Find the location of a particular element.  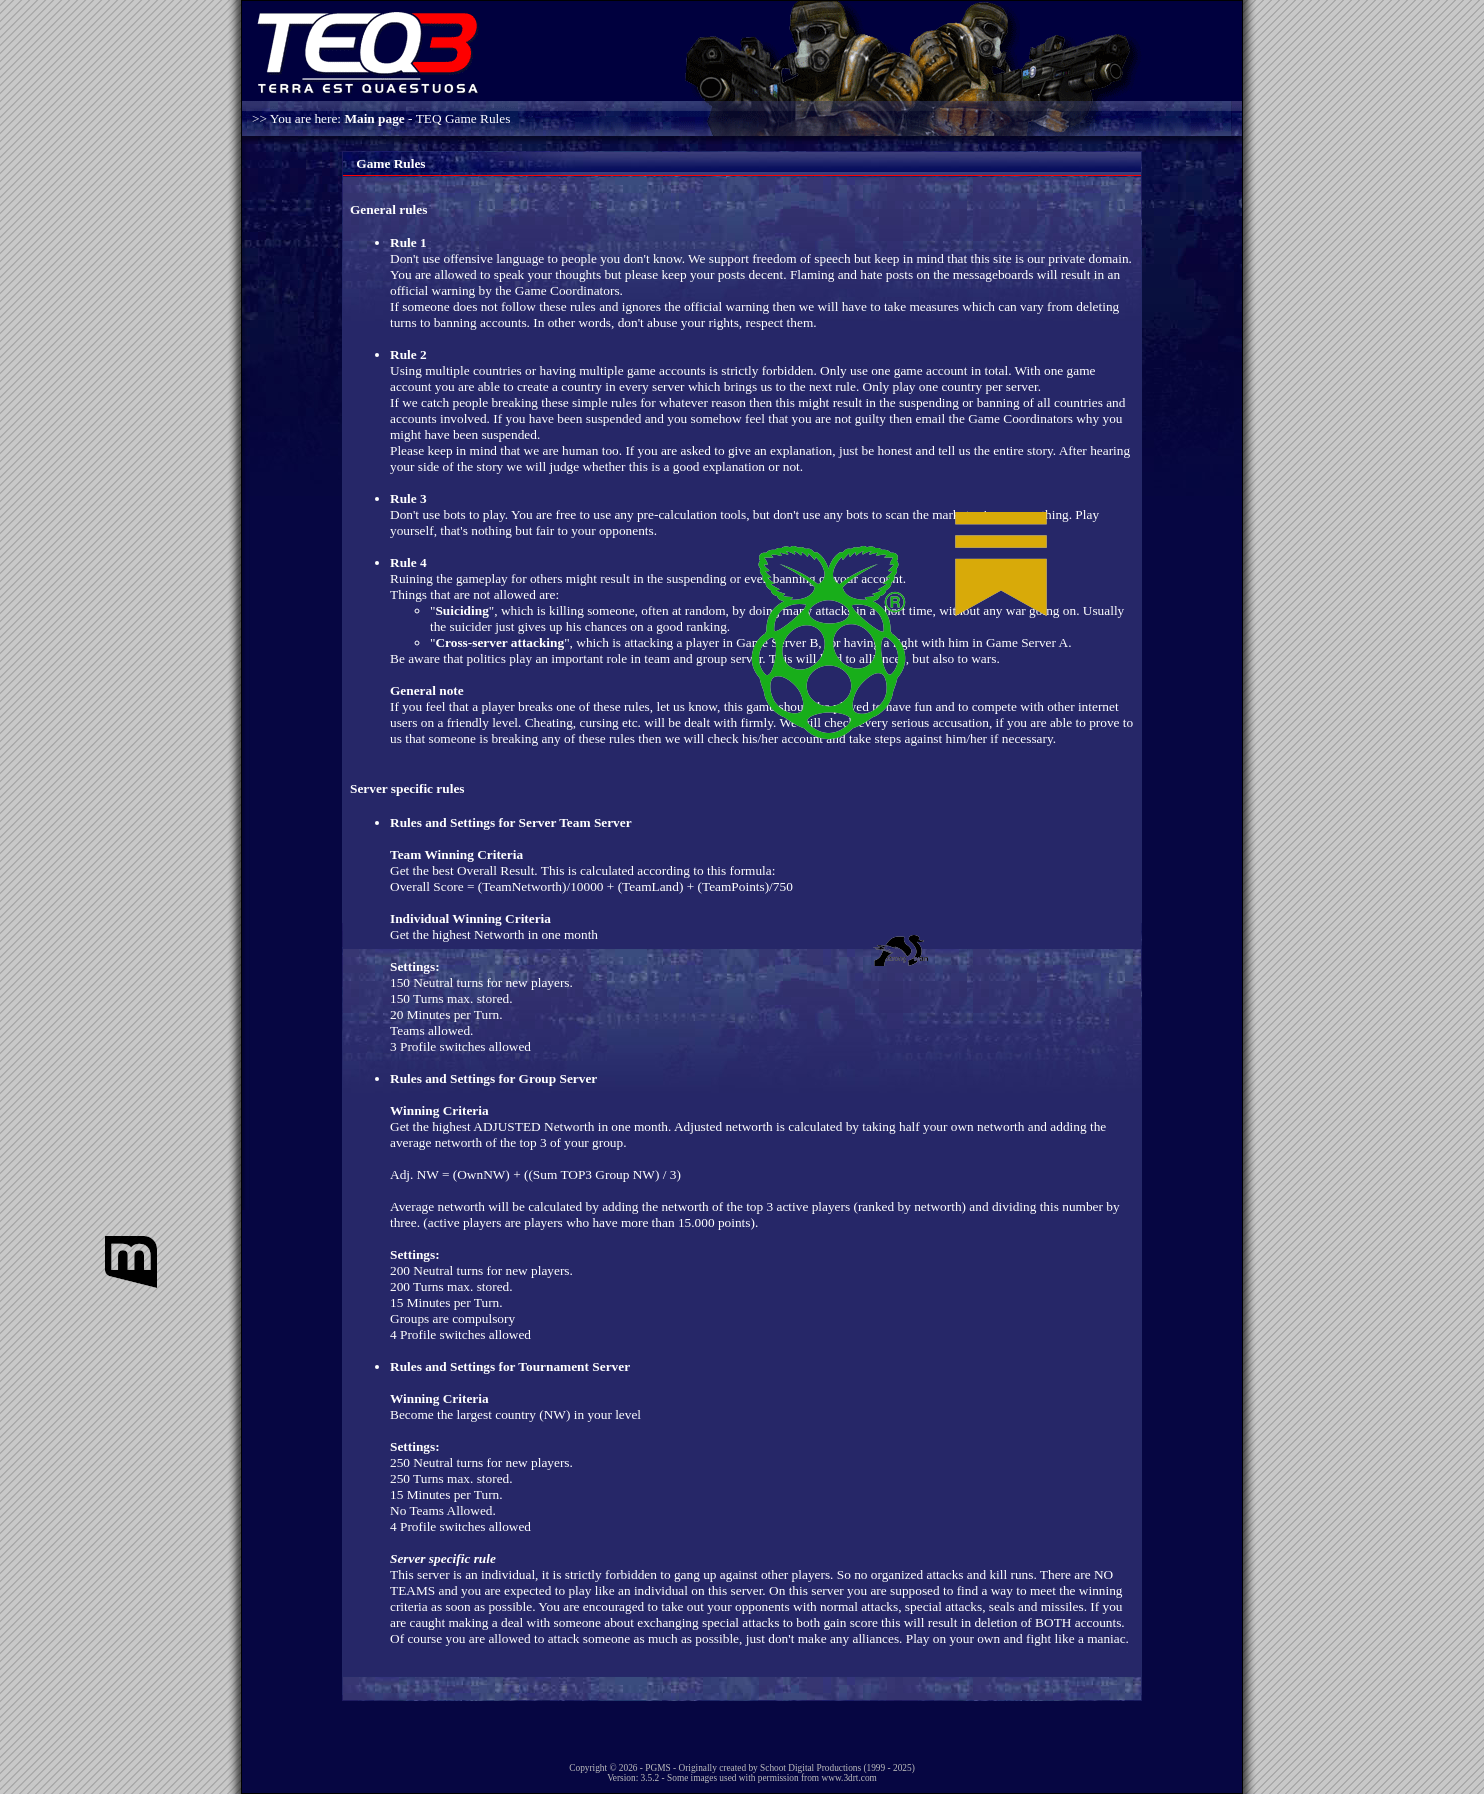

Raspberry Pi brand logo is located at coordinates (828, 642).